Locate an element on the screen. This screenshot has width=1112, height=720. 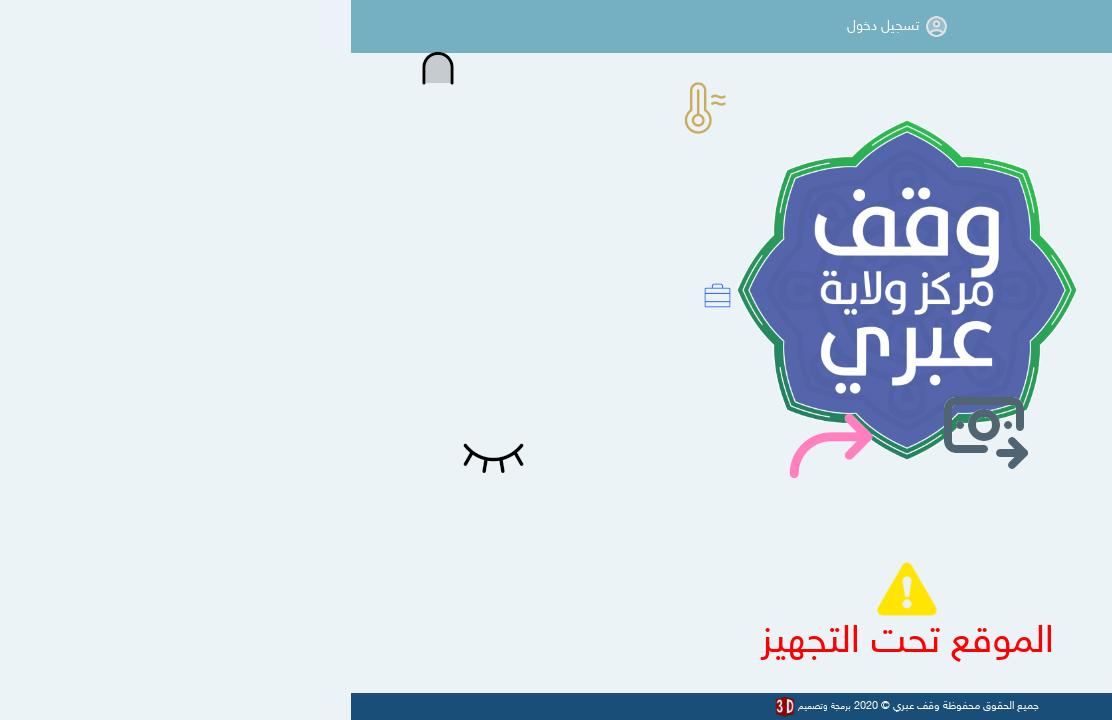
indicates high temperature or heat warning is located at coordinates (700, 108).